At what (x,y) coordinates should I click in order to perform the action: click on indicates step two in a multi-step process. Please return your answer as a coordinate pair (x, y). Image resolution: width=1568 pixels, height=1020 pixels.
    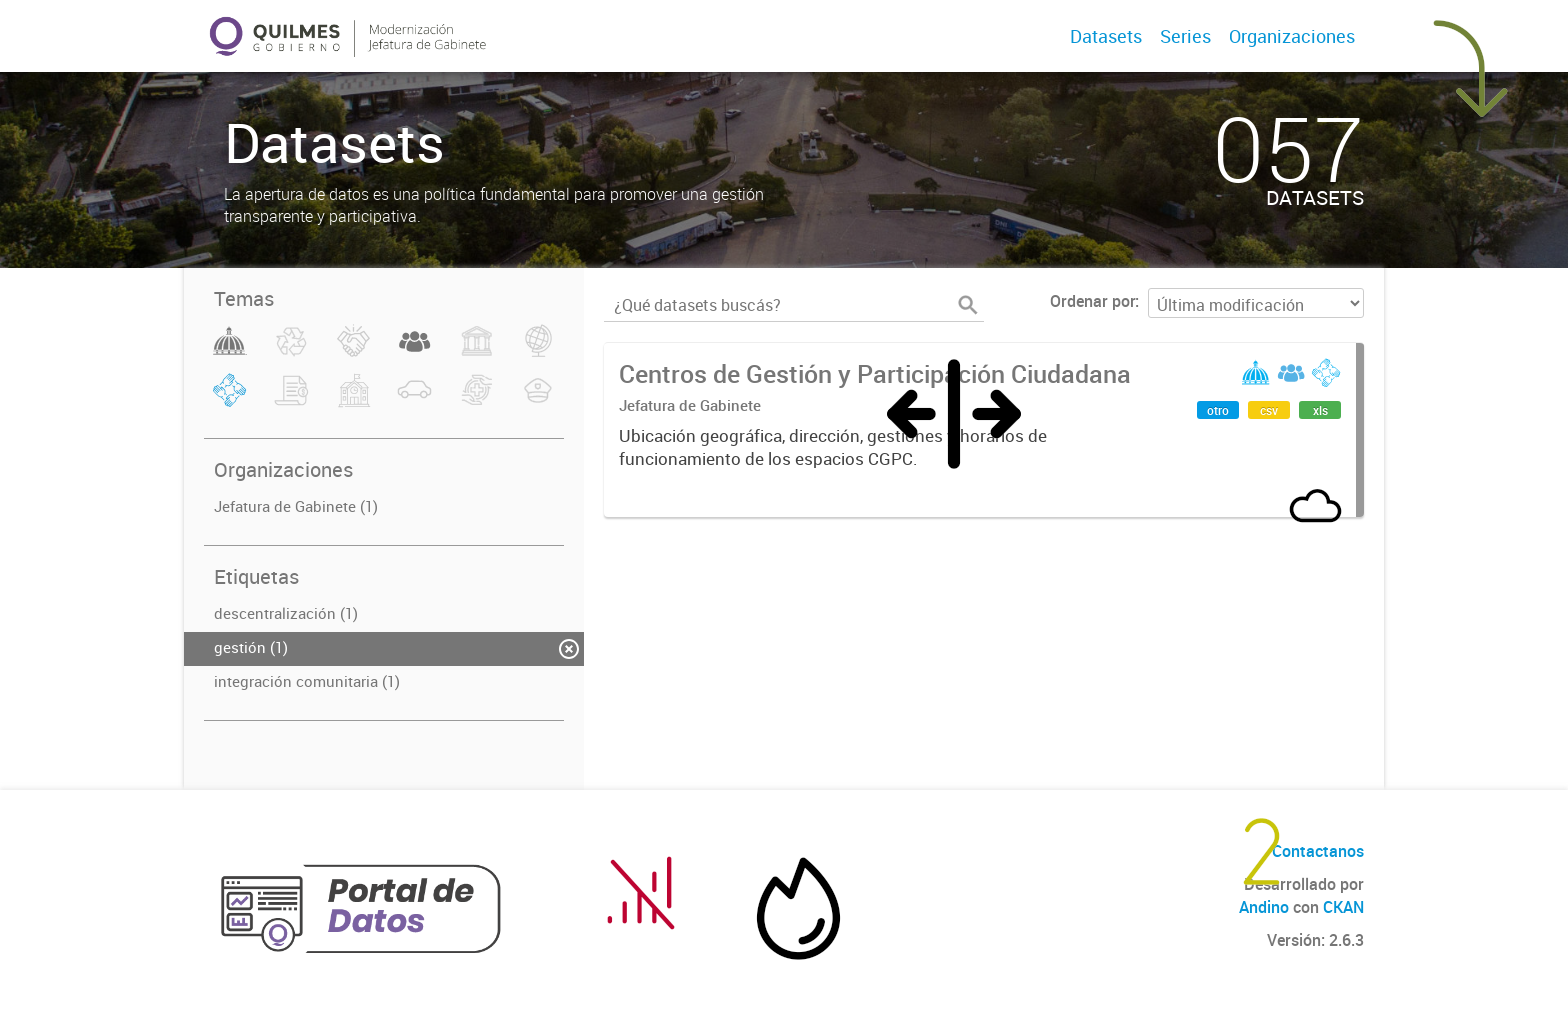
    Looking at the image, I should click on (1261, 851).